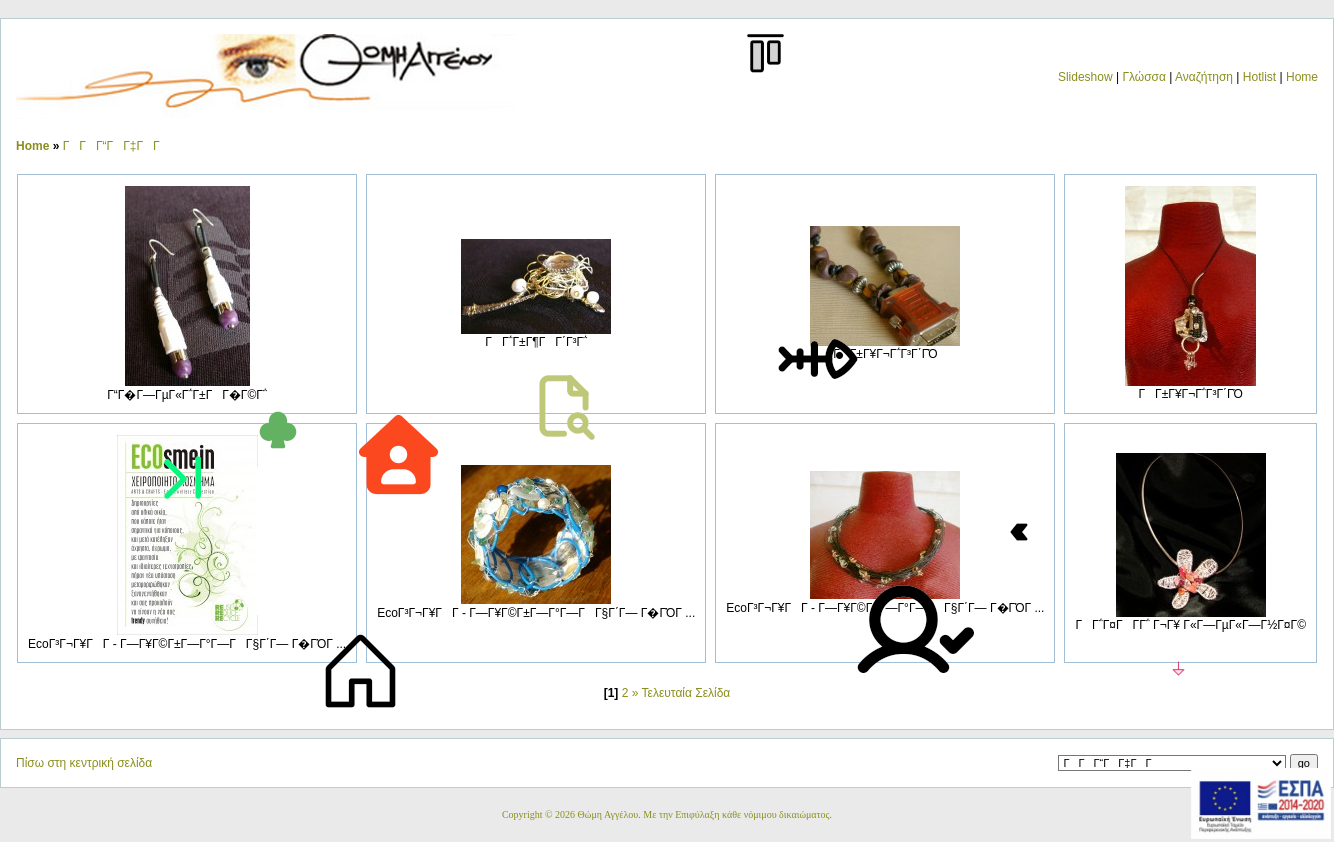  What do you see at coordinates (1019, 532) in the screenshot?
I see `navigate to the previous item or section` at bounding box center [1019, 532].